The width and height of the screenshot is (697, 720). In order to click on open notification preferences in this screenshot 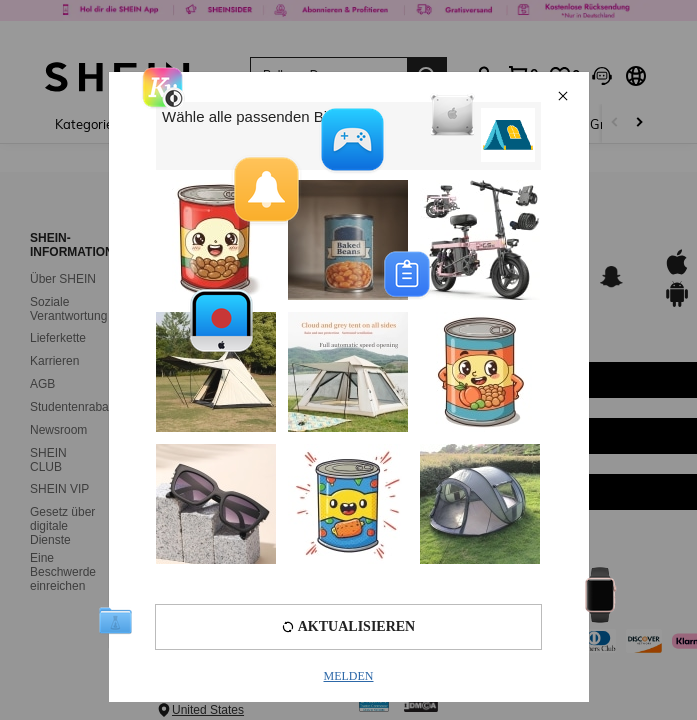, I will do `click(266, 190)`.